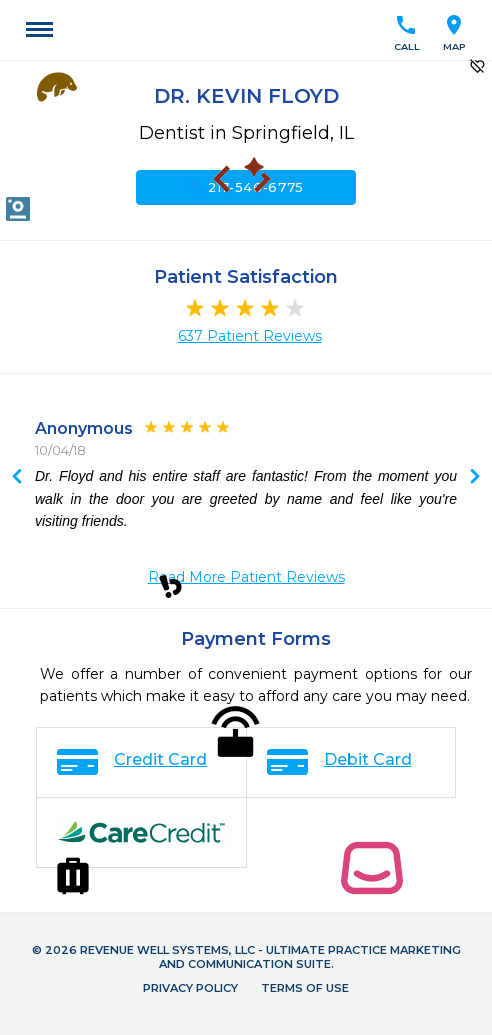 This screenshot has width=492, height=1035. Describe the element at coordinates (235, 731) in the screenshot. I see `access router or network settings` at that location.